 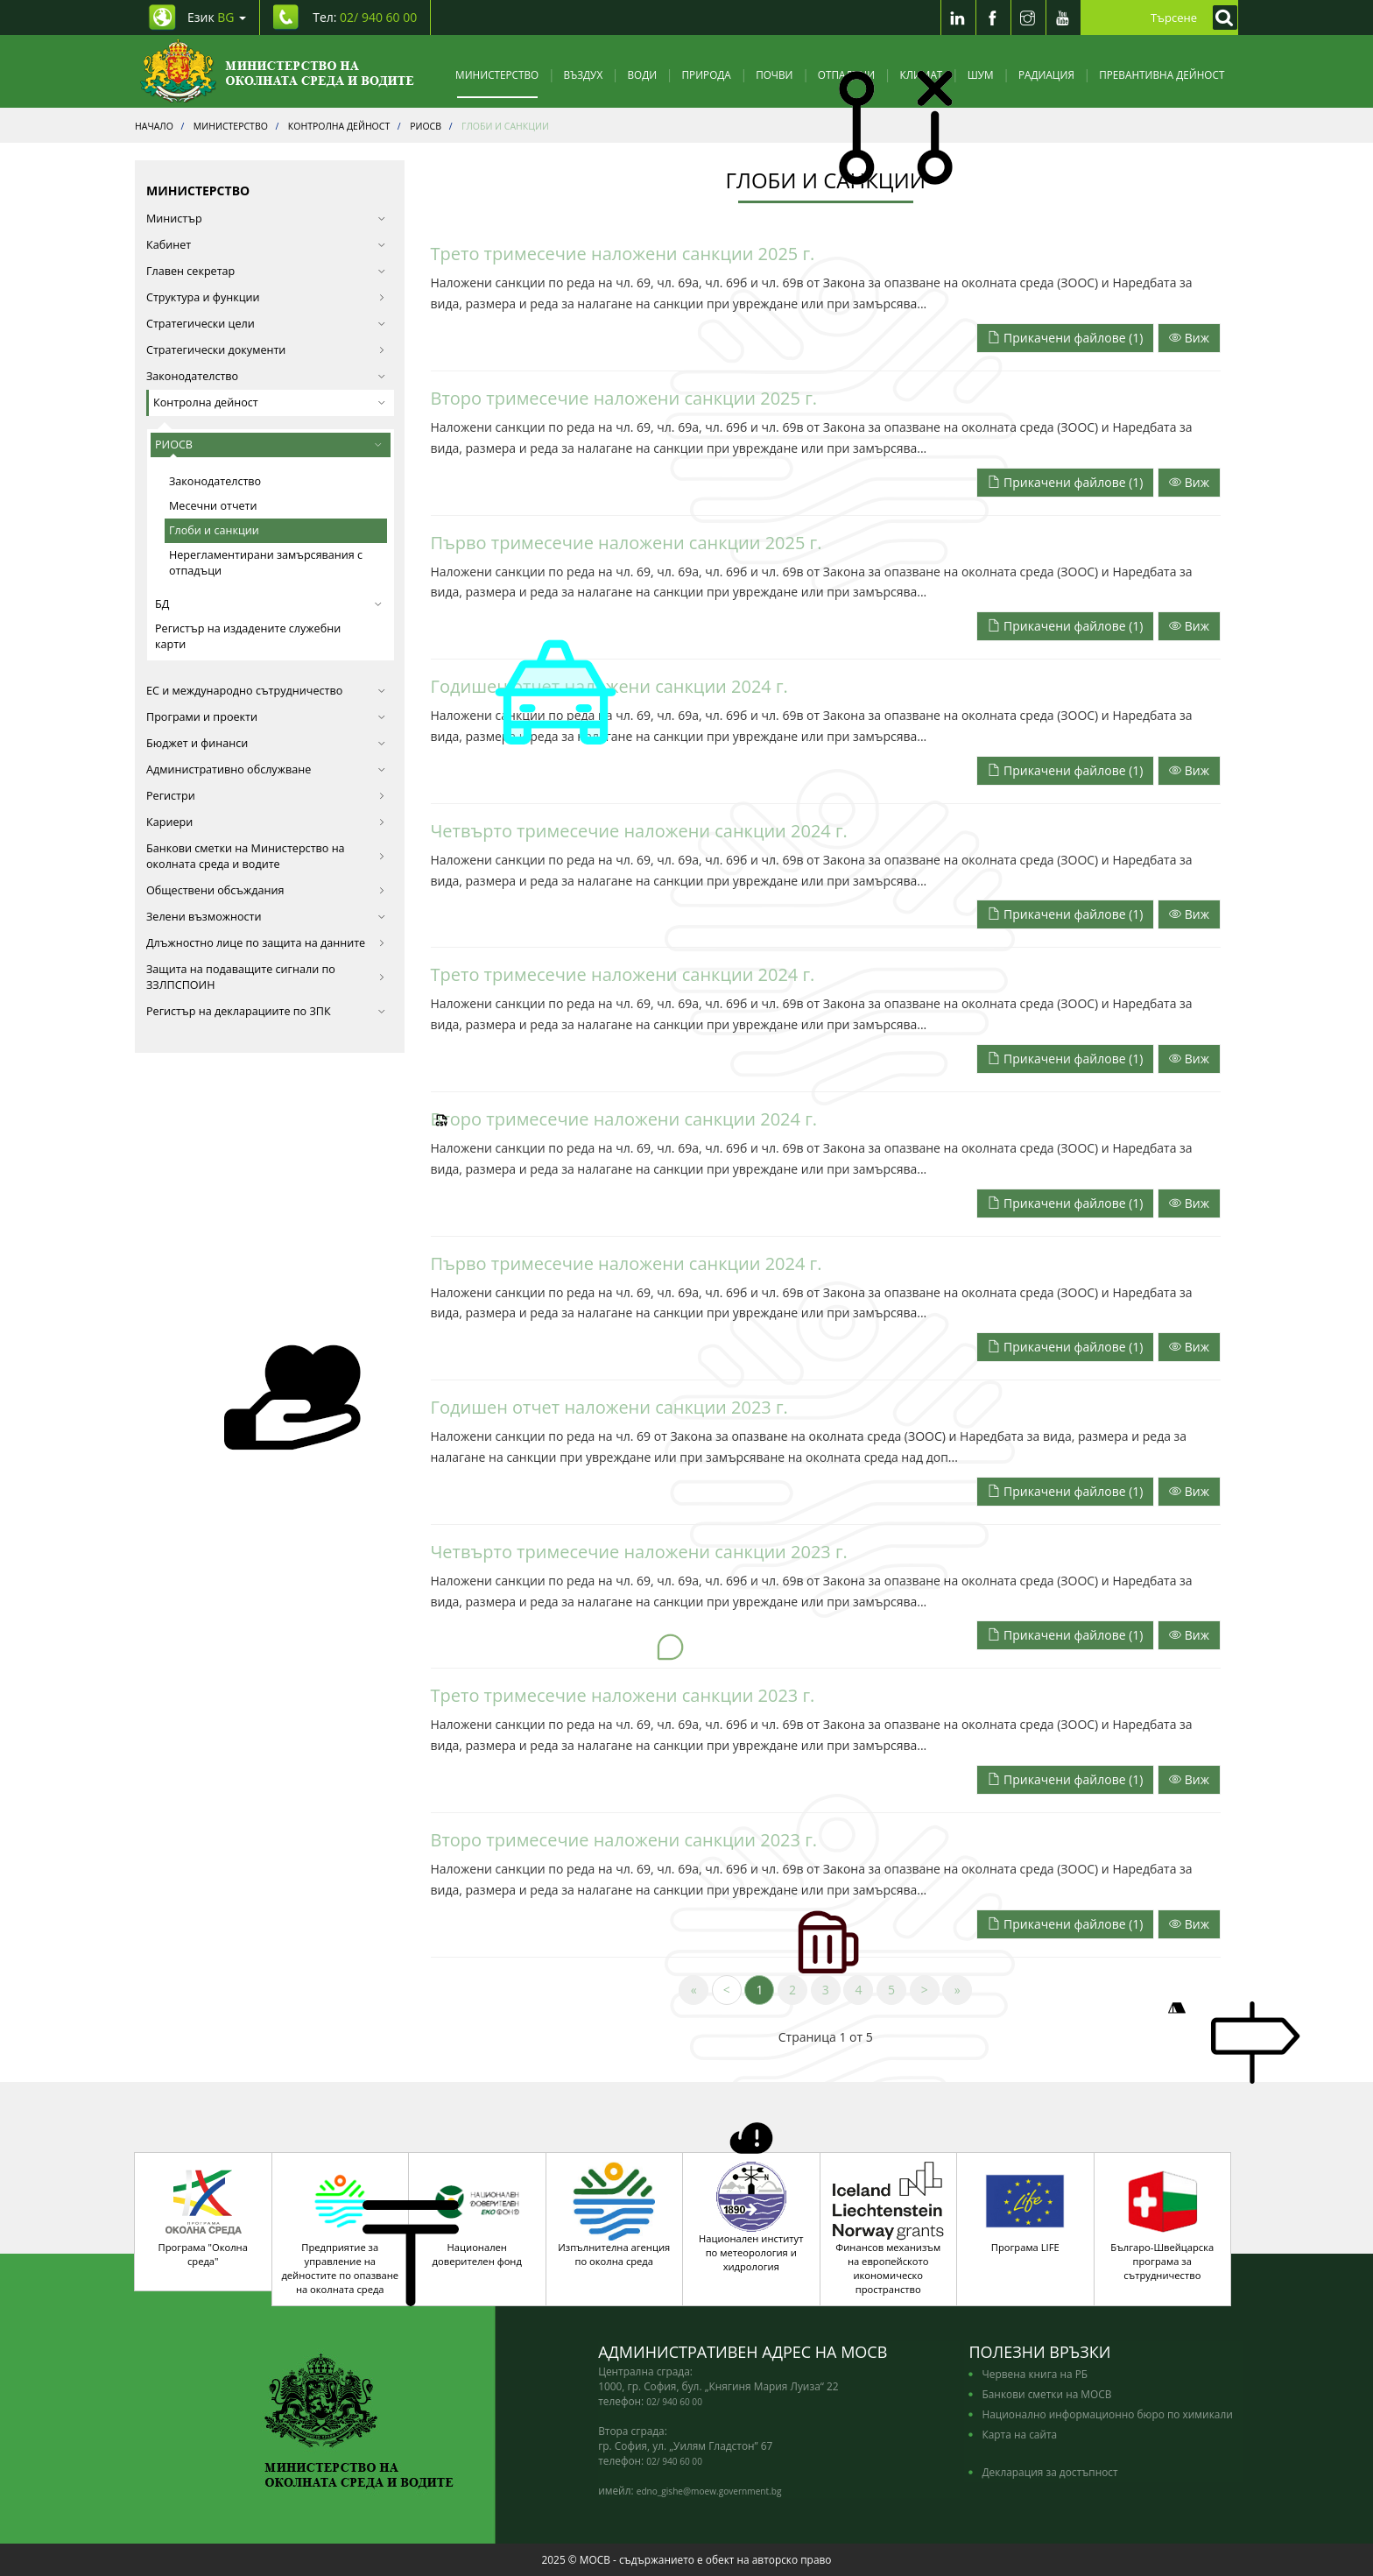 I want to click on access directions or navigation options, so click(x=1252, y=2043).